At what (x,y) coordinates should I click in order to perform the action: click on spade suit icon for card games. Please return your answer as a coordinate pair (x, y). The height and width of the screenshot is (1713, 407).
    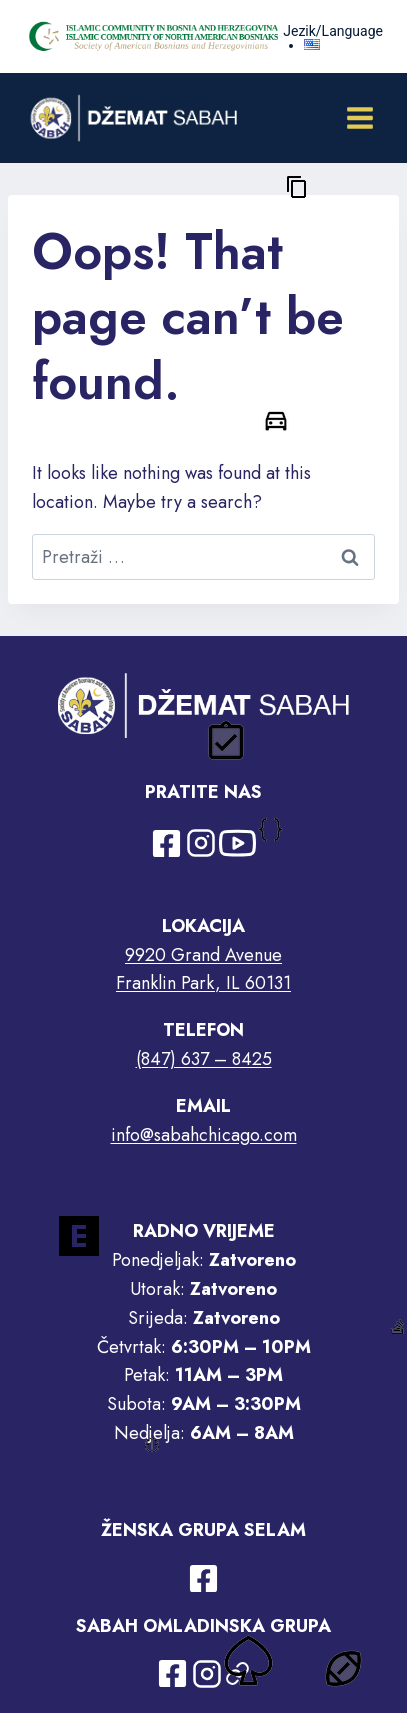
    Looking at the image, I should click on (248, 1661).